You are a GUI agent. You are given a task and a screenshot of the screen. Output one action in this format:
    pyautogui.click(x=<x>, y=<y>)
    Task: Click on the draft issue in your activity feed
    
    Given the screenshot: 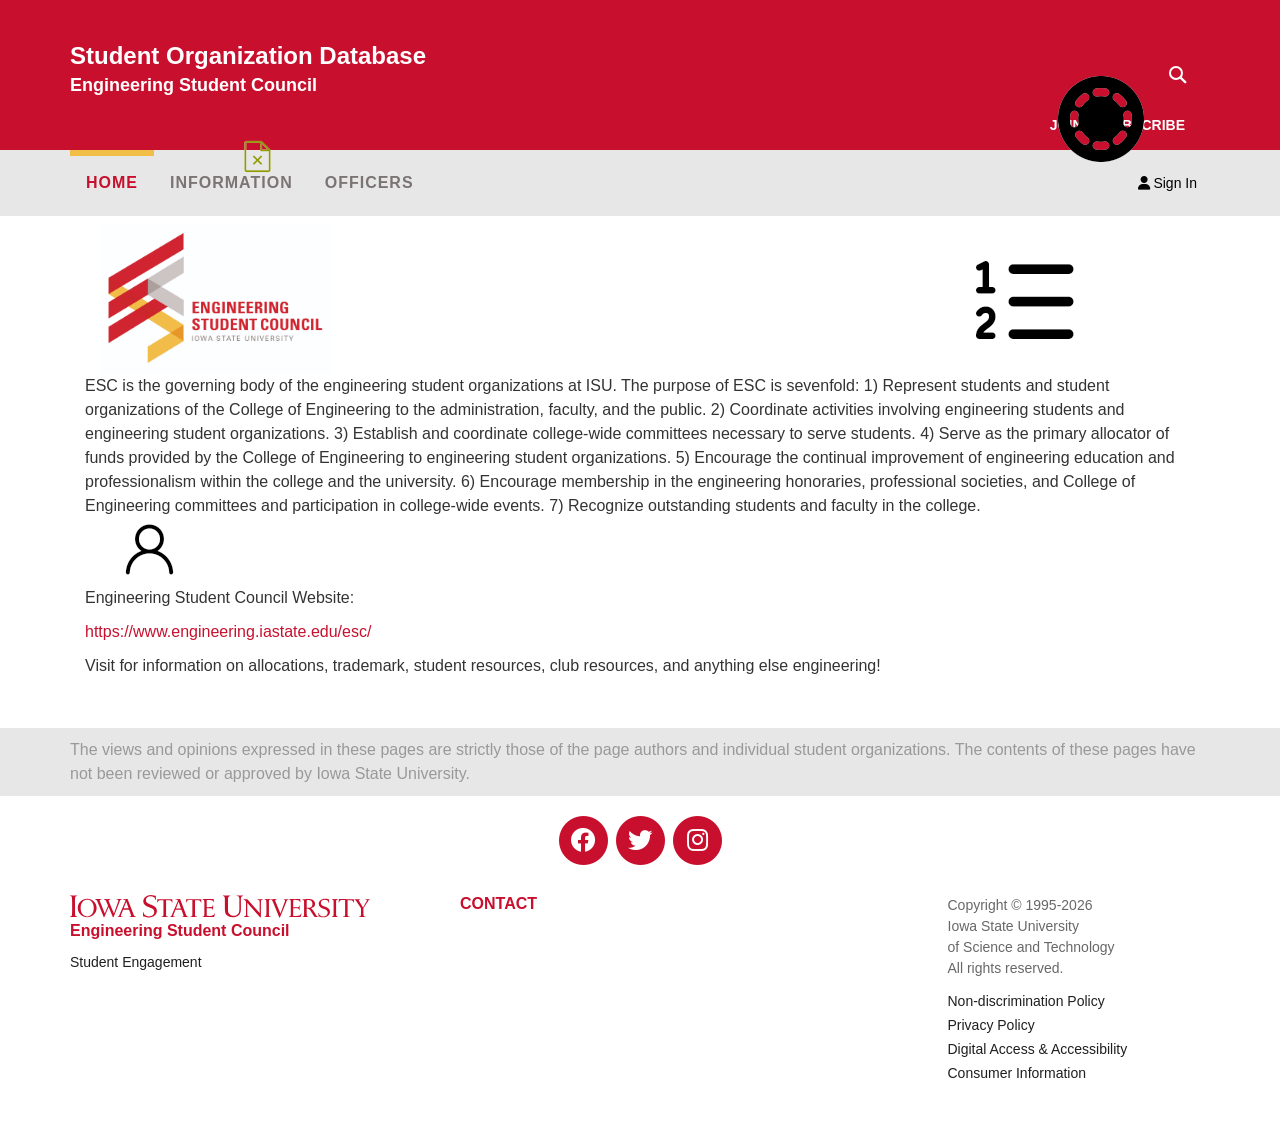 What is the action you would take?
    pyautogui.click(x=1101, y=119)
    